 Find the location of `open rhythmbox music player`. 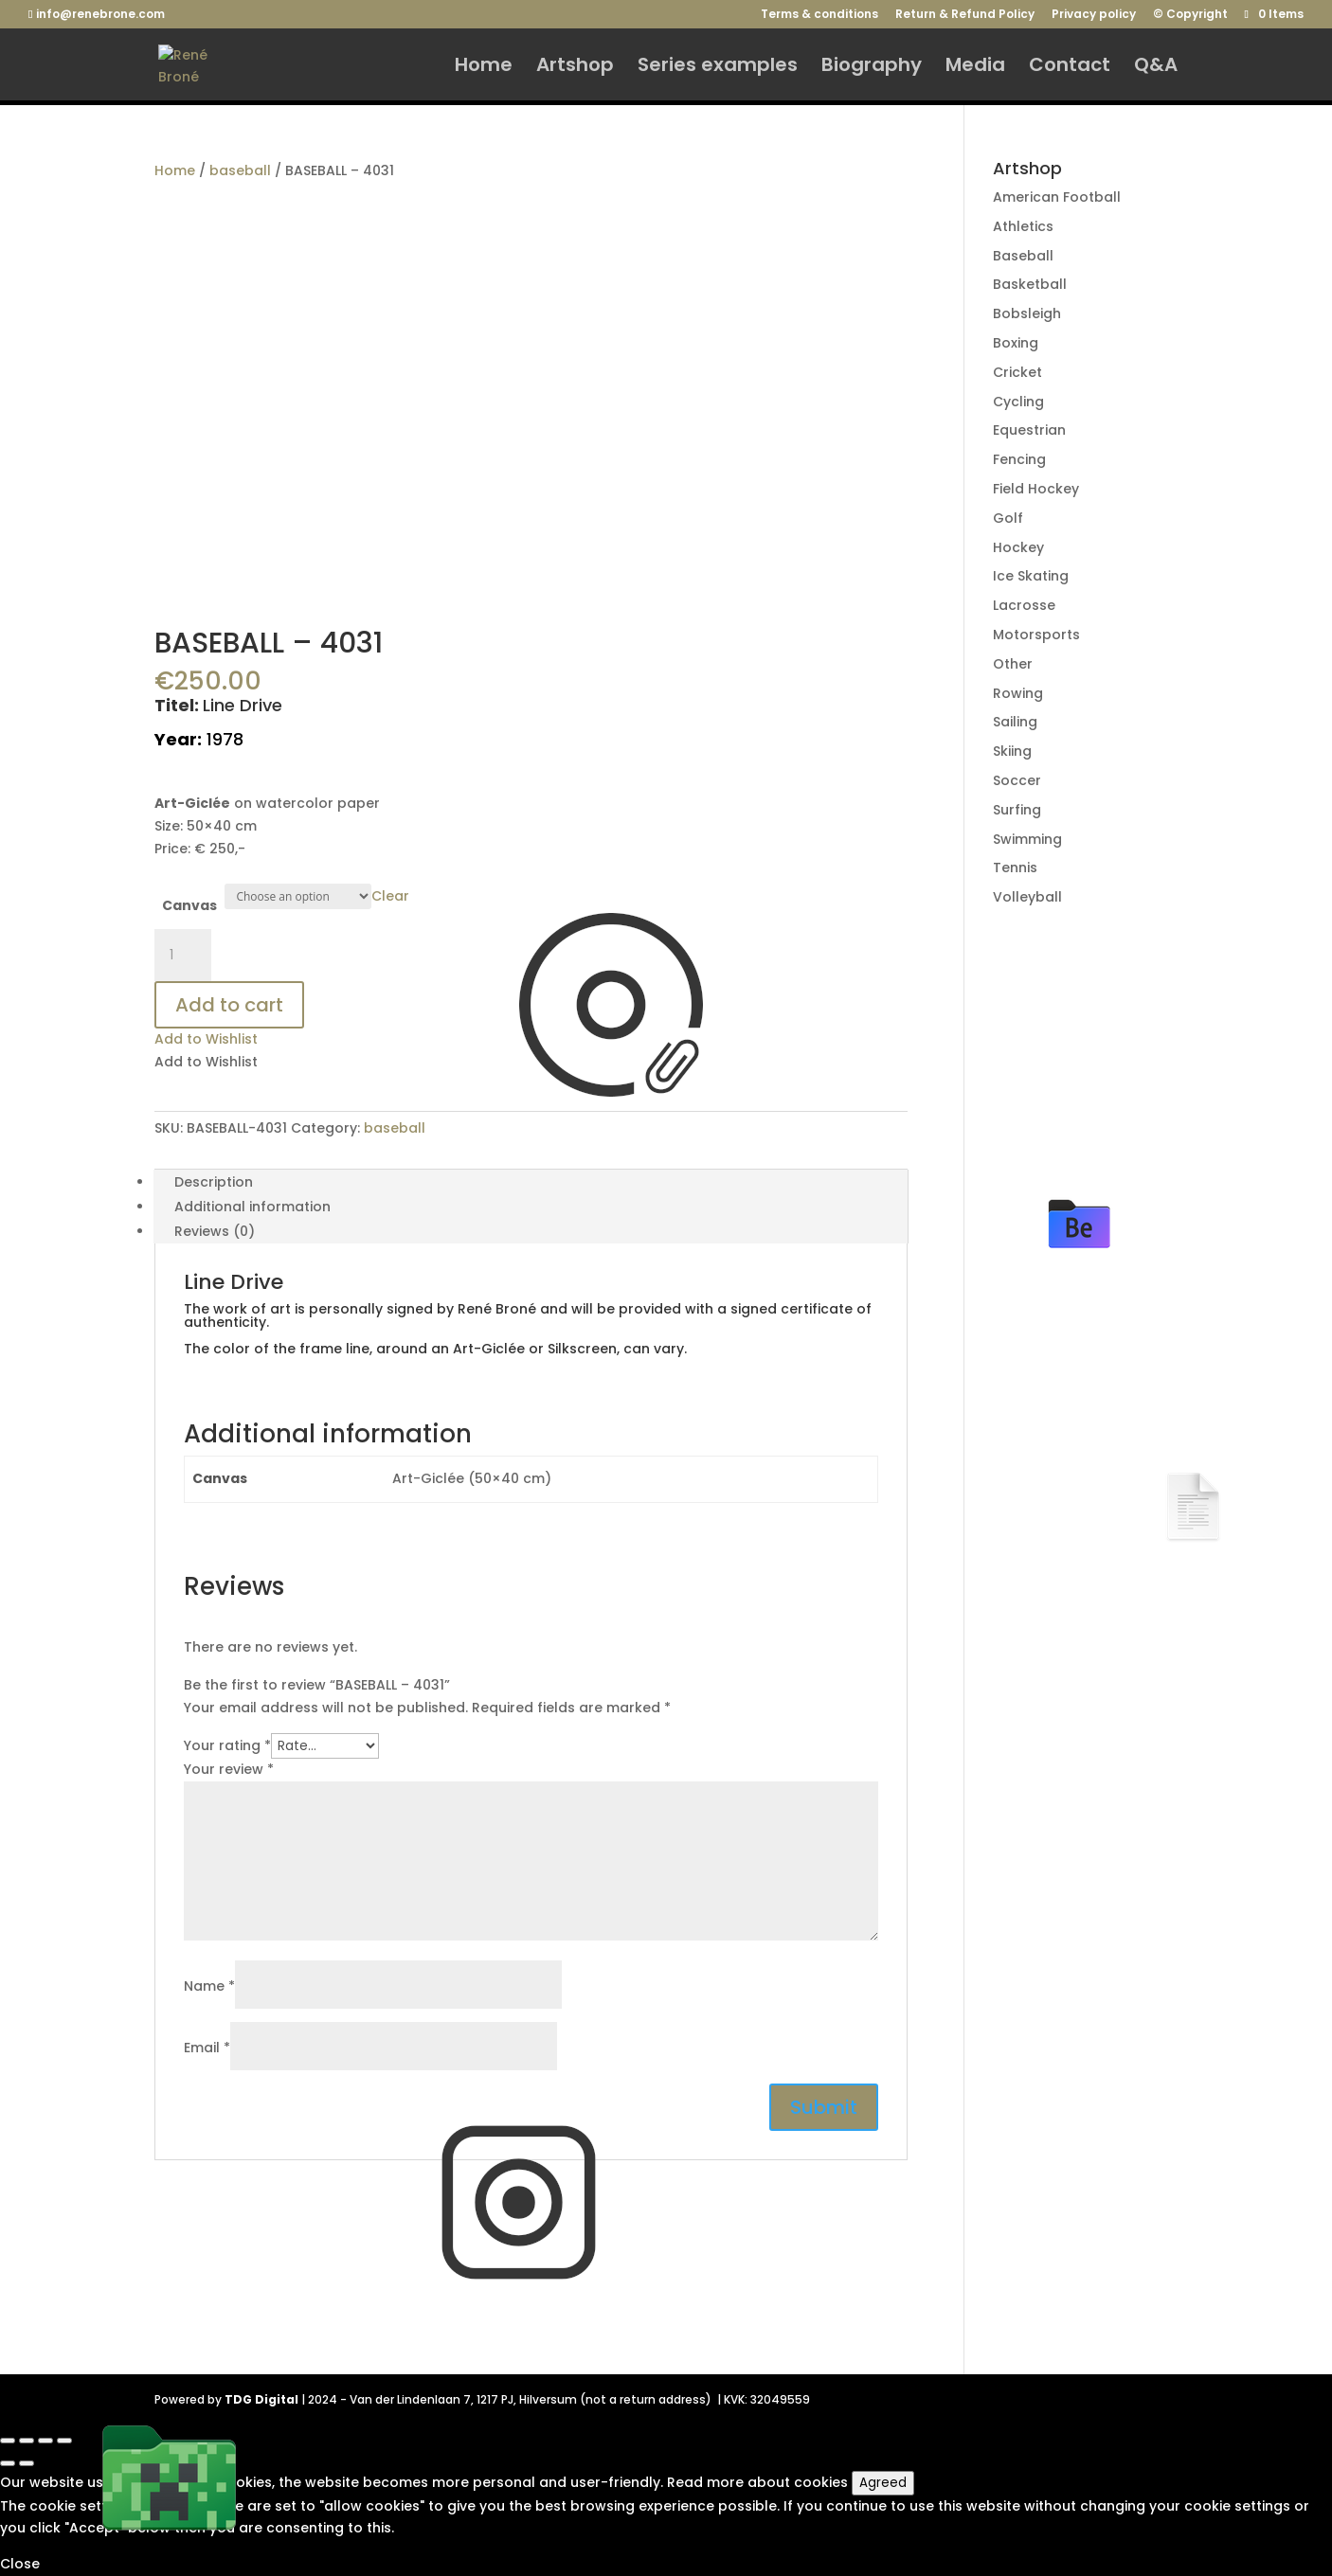

open rhythmbox music player is located at coordinates (518, 2202).